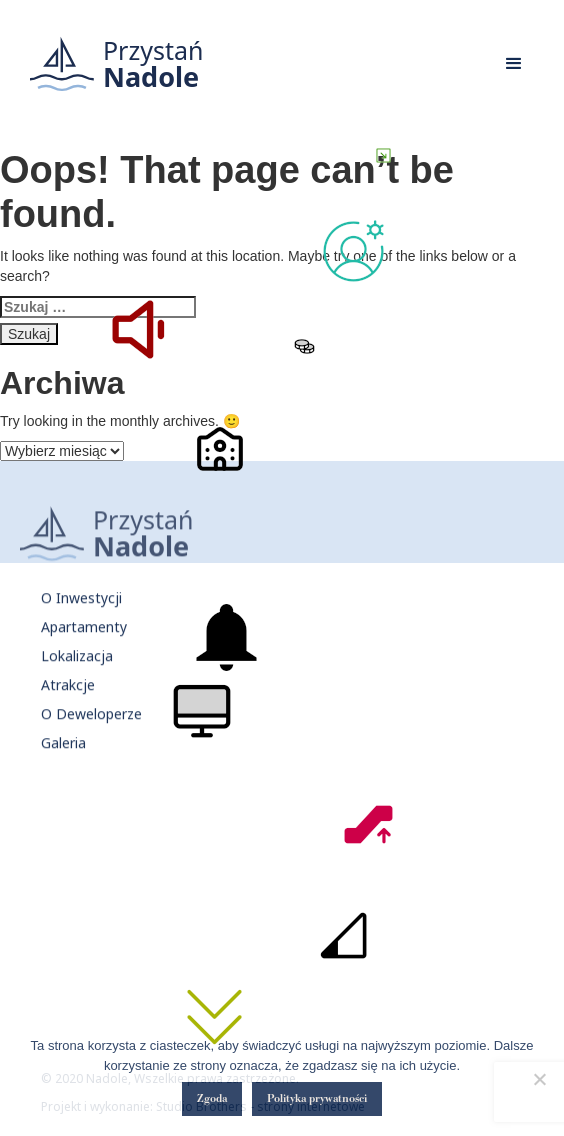  I want to click on navigate to the next item diagonally, so click(383, 155).